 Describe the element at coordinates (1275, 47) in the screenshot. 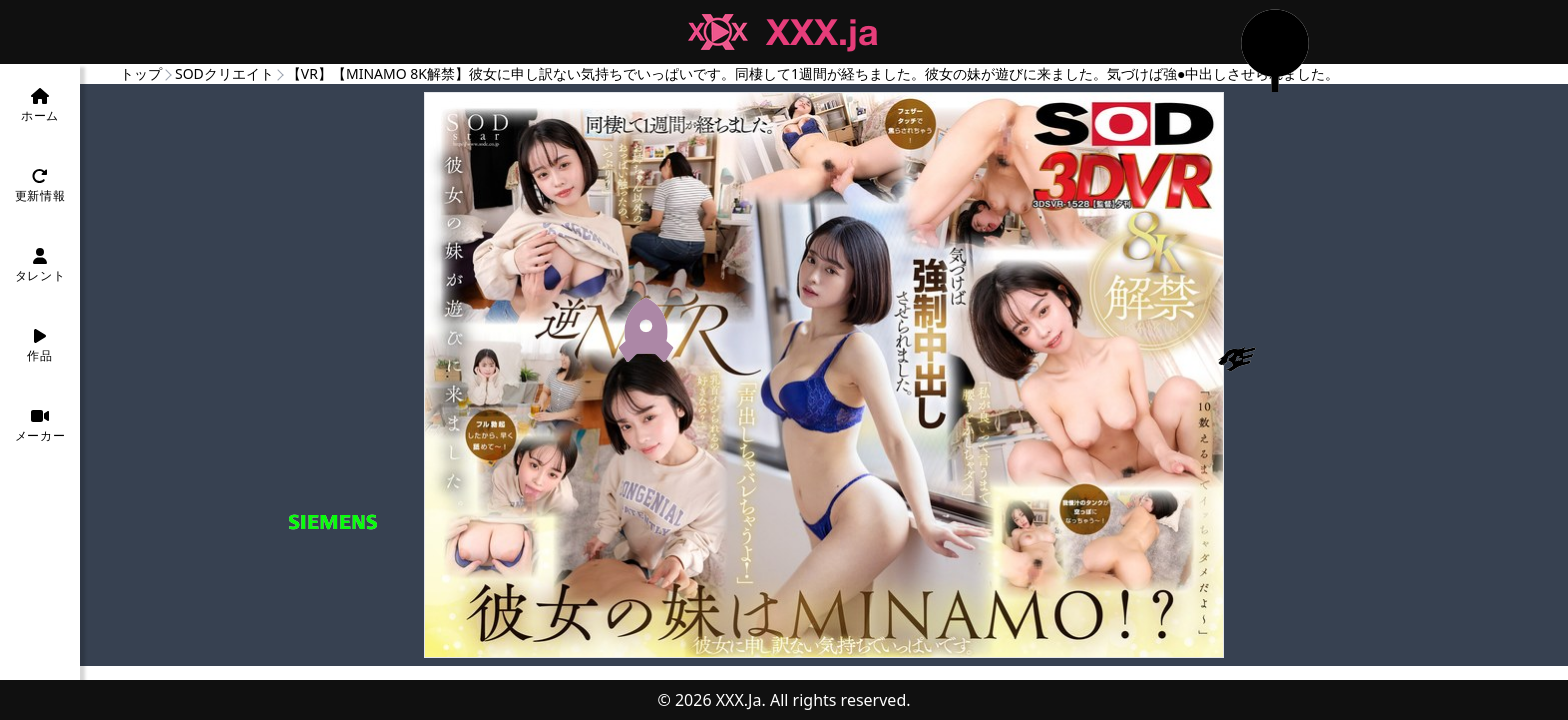

I see `mark a location on the map` at that location.